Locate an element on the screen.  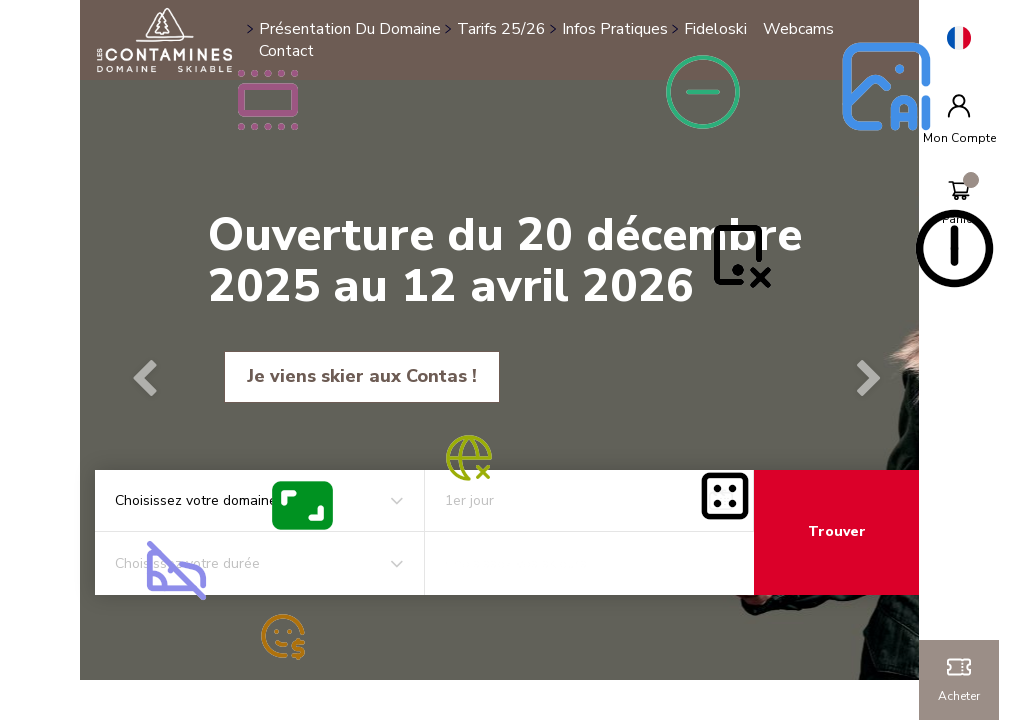
view account balance or earnings is located at coordinates (283, 636).